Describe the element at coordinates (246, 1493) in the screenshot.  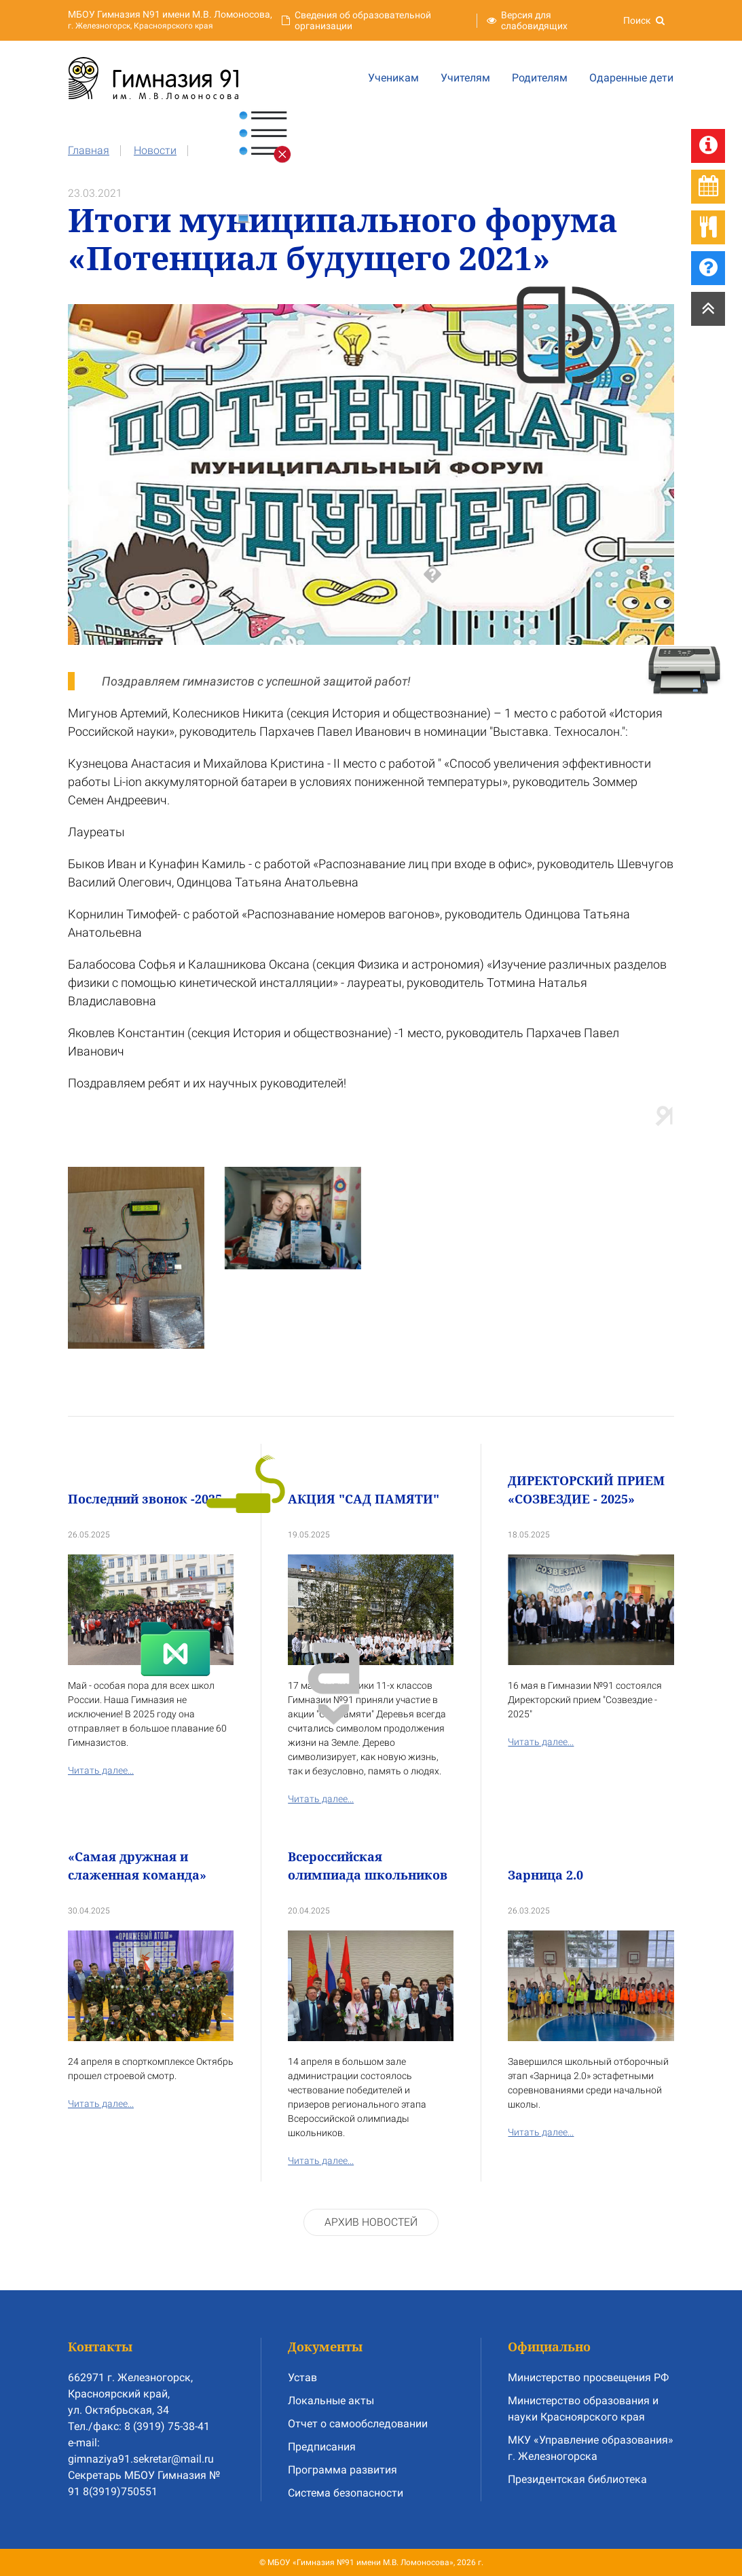
I see `audio output via headphones` at that location.